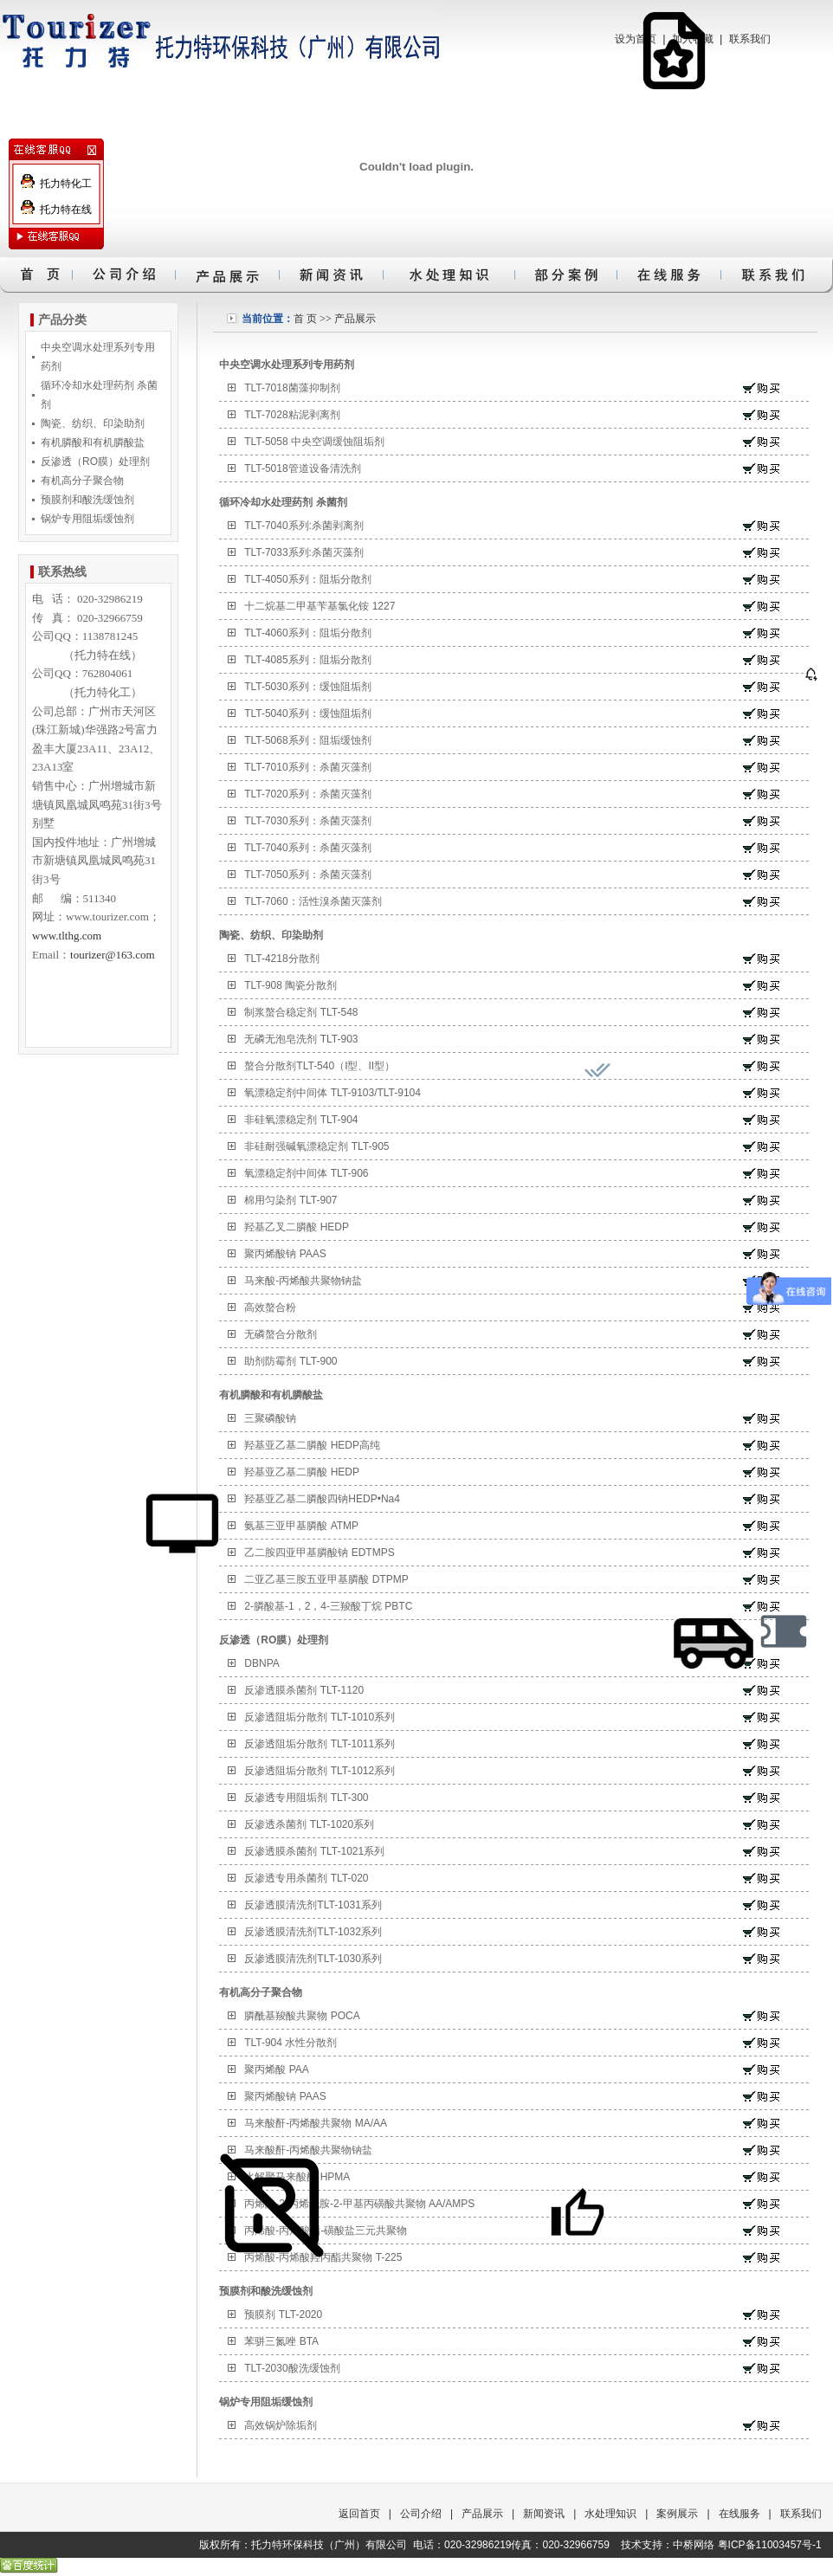  What do you see at coordinates (674, 50) in the screenshot?
I see `mark a file as favorite` at bounding box center [674, 50].